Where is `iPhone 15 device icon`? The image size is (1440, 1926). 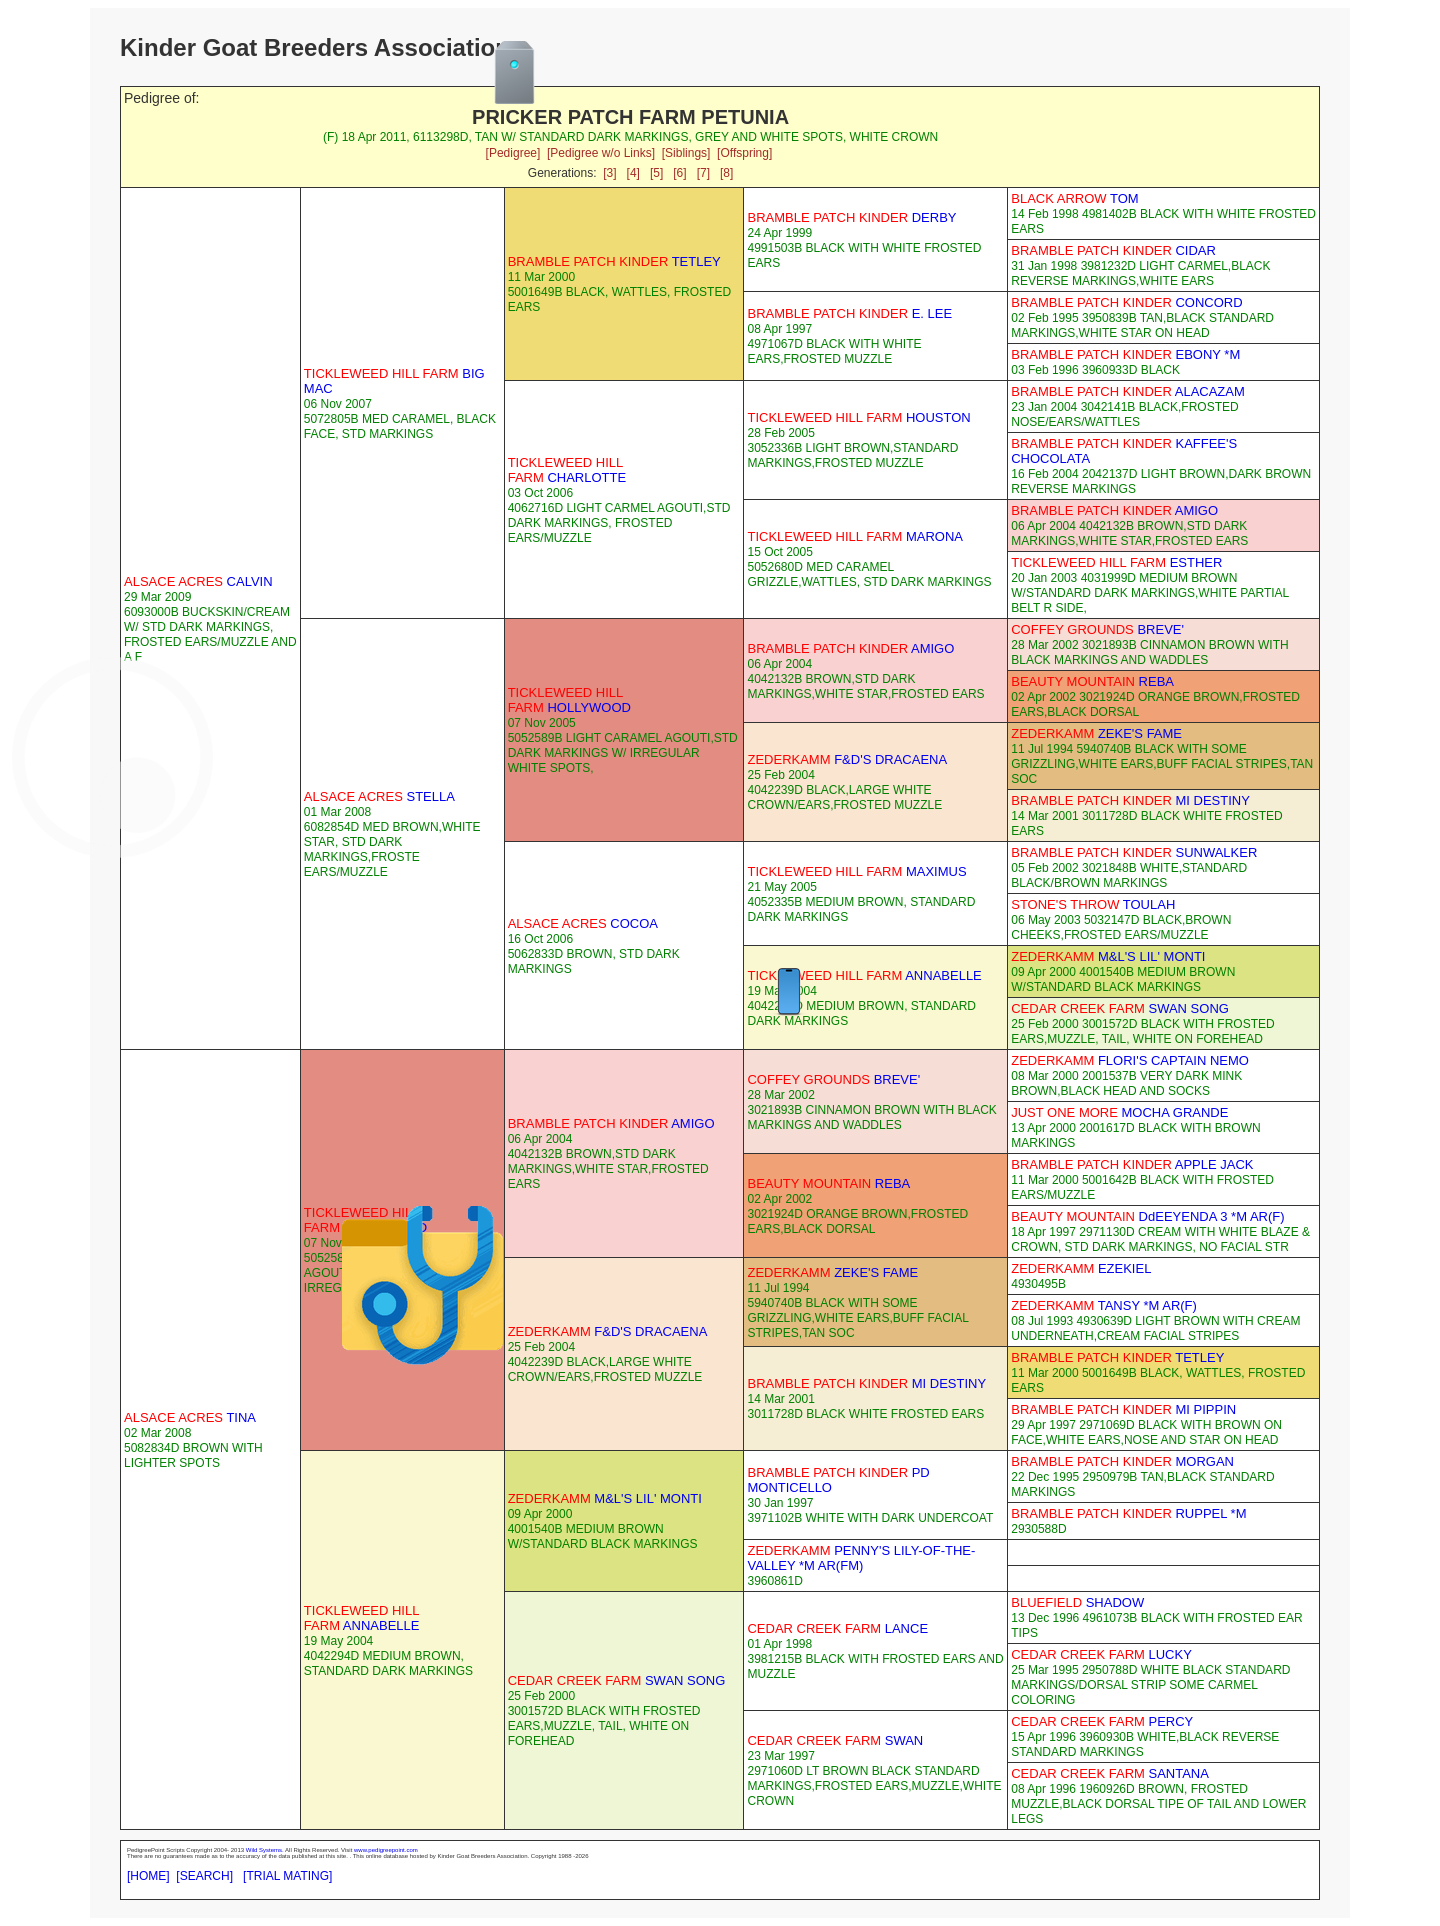
iPhone 15 device icon is located at coordinates (789, 992).